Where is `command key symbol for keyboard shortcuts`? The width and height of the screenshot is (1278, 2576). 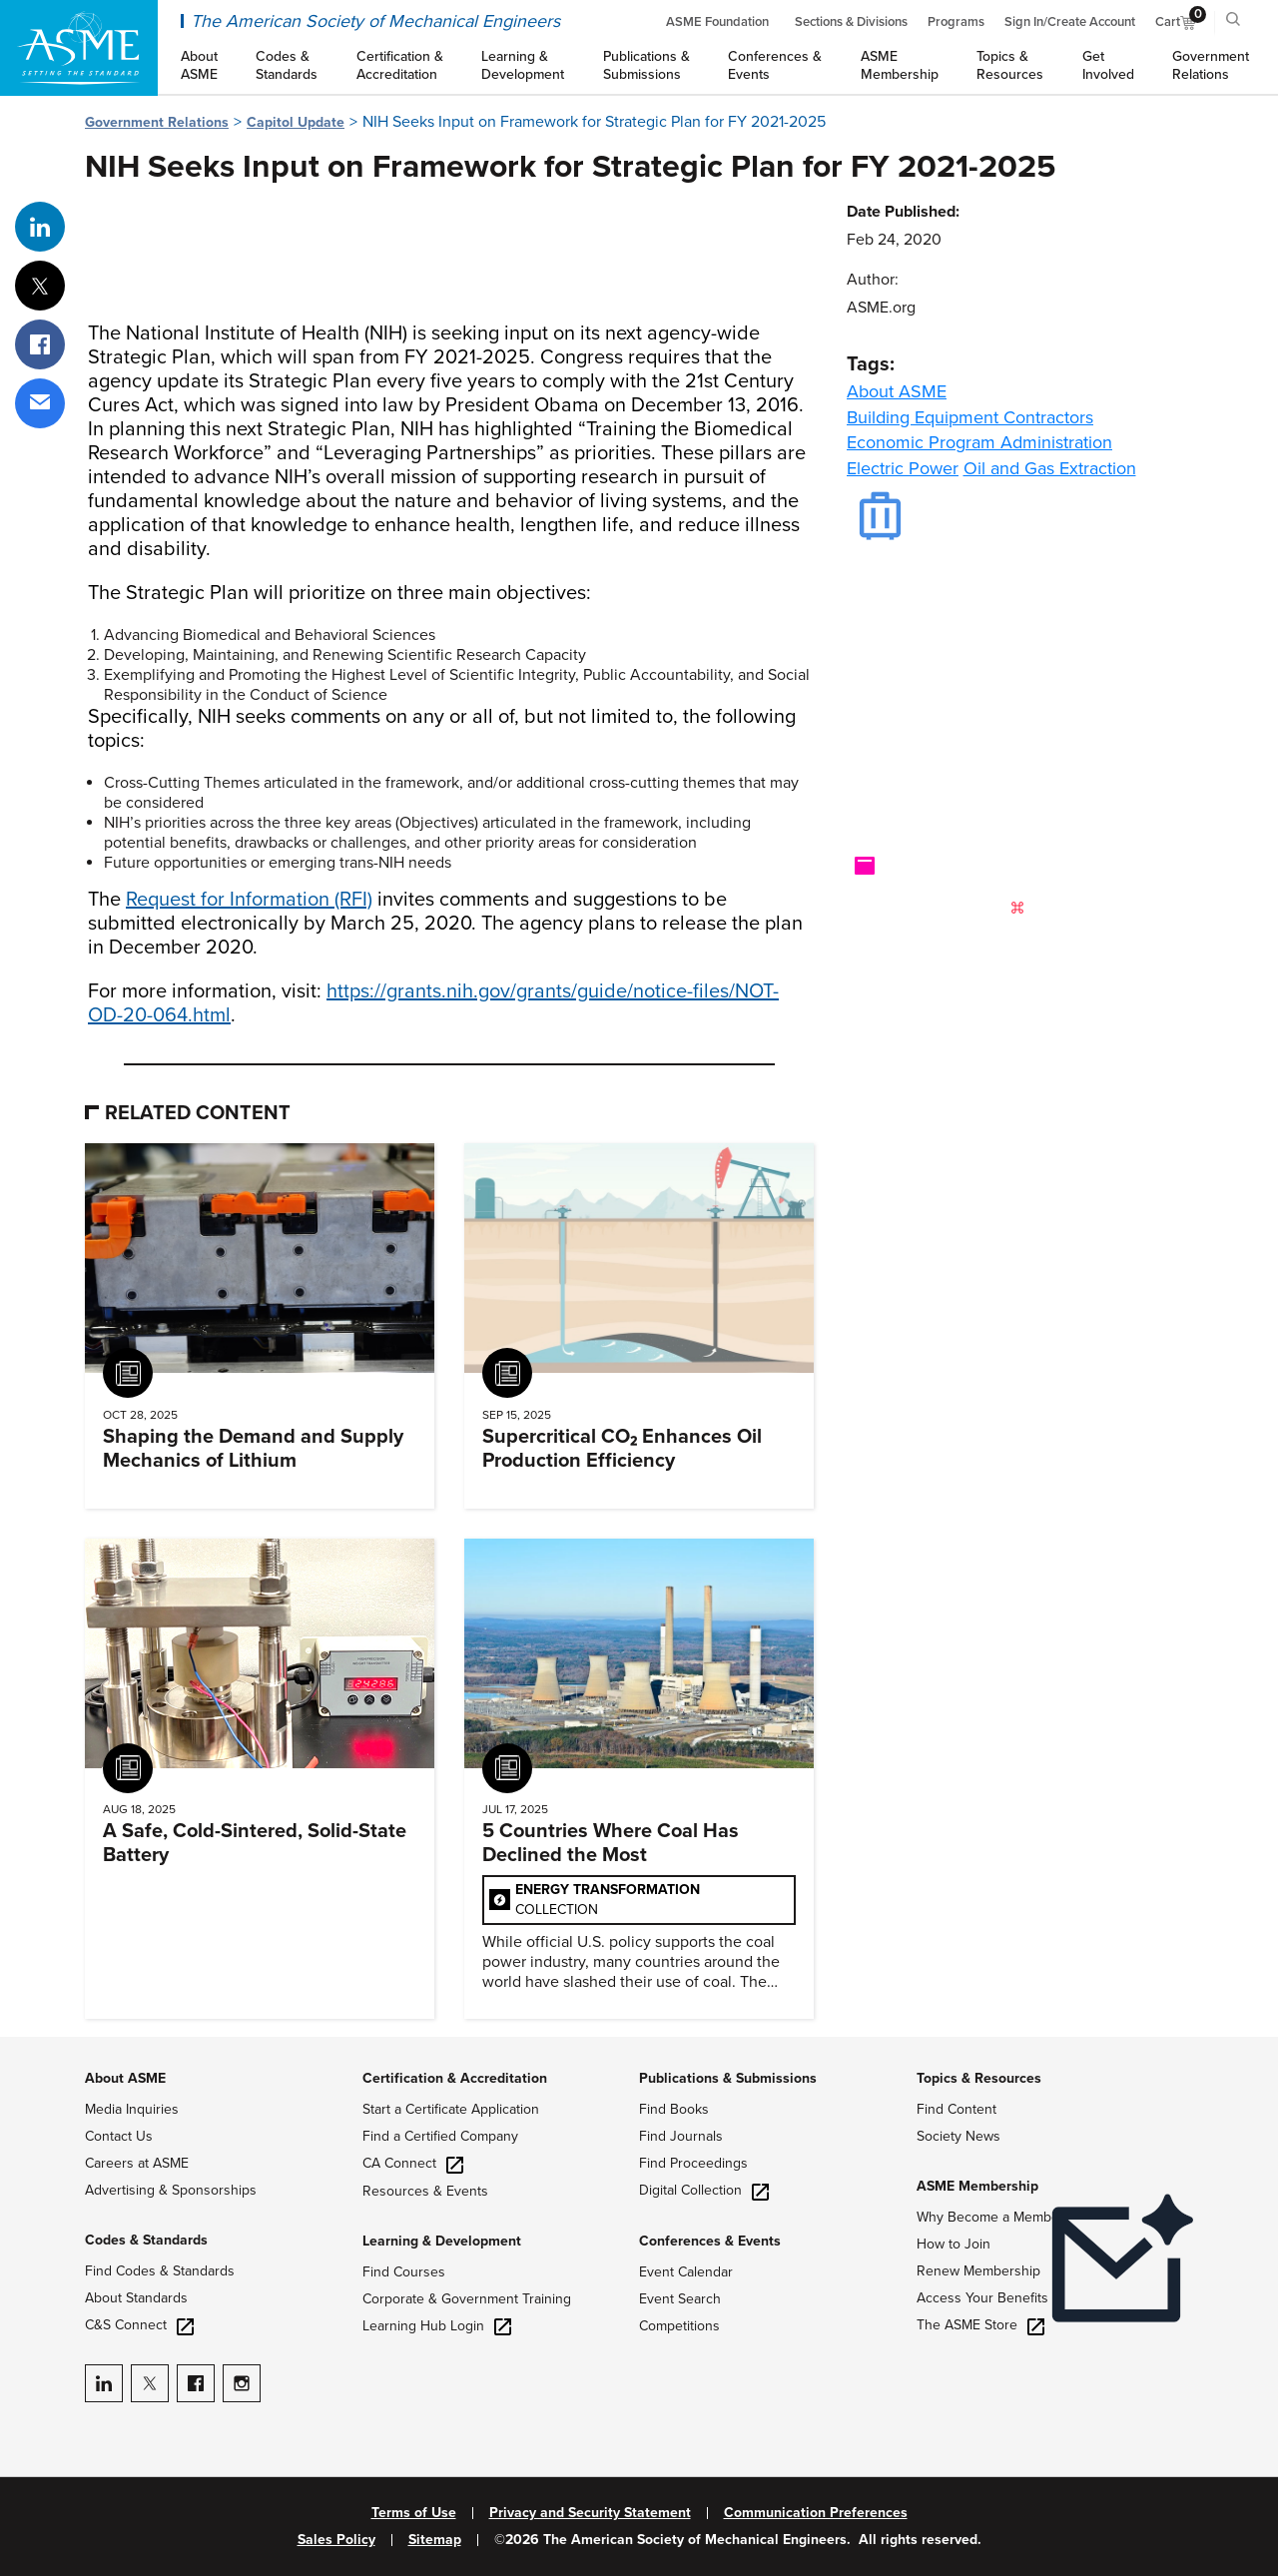
command key symbol for keyboard shortcuts is located at coordinates (1017, 908).